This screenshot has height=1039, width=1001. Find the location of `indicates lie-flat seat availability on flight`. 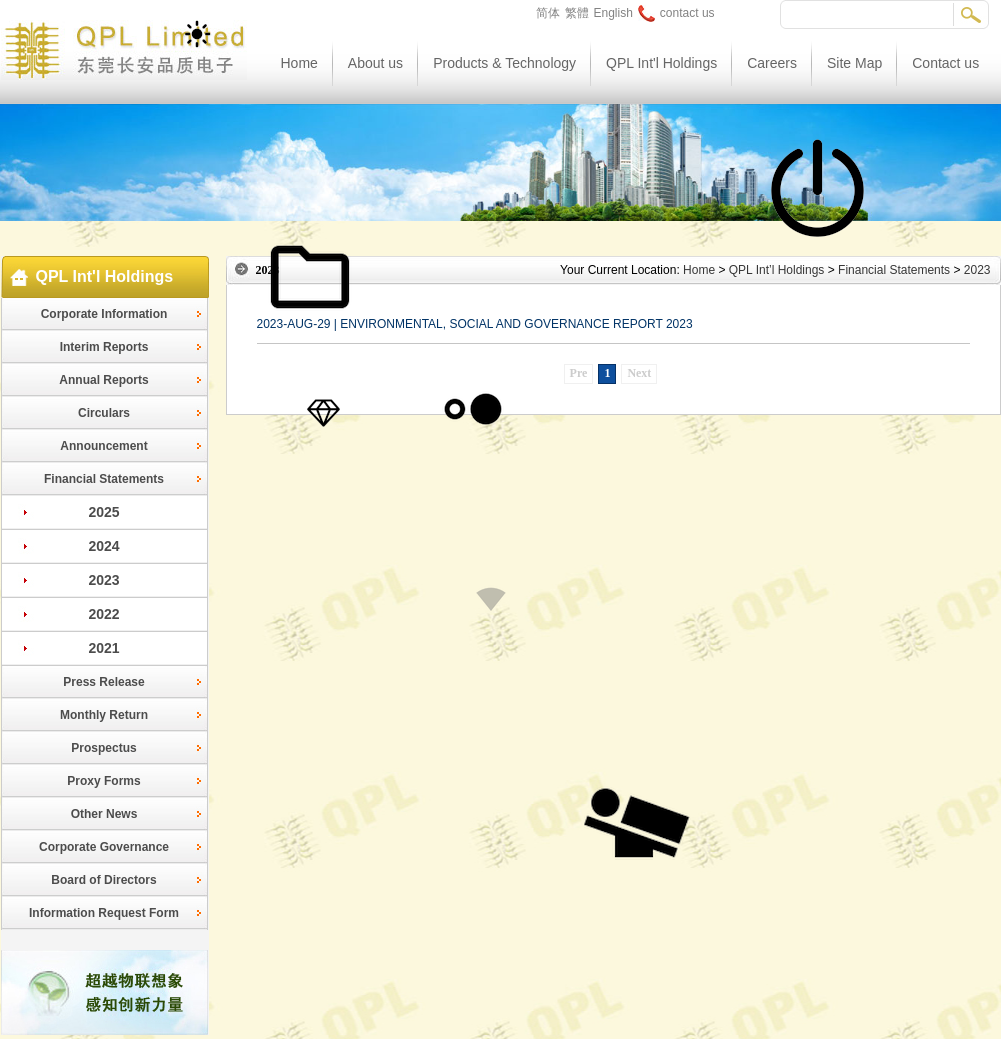

indicates lie-flat seat availability on flight is located at coordinates (634, 824).